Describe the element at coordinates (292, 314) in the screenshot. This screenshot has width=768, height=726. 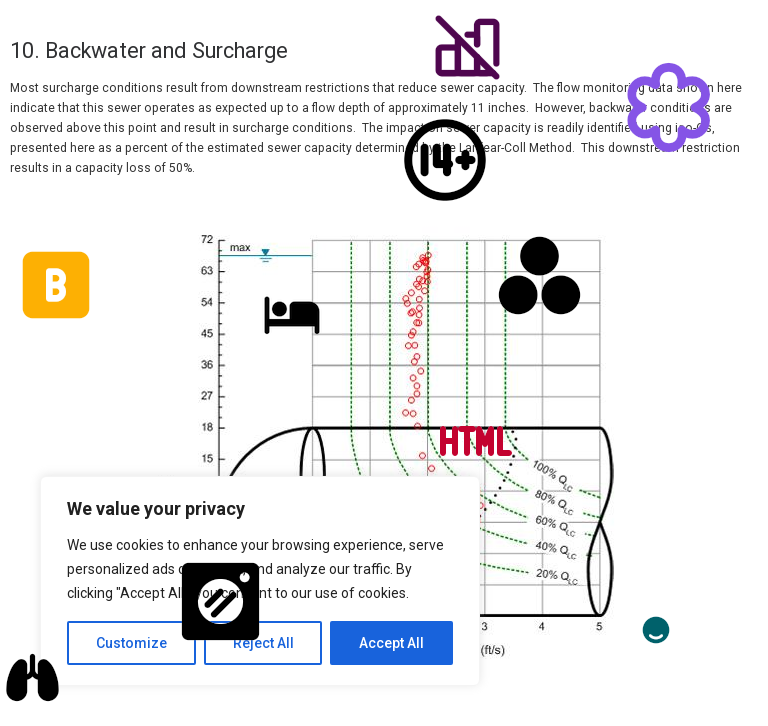
I see `find nearby hotels or accommodations` at that location.